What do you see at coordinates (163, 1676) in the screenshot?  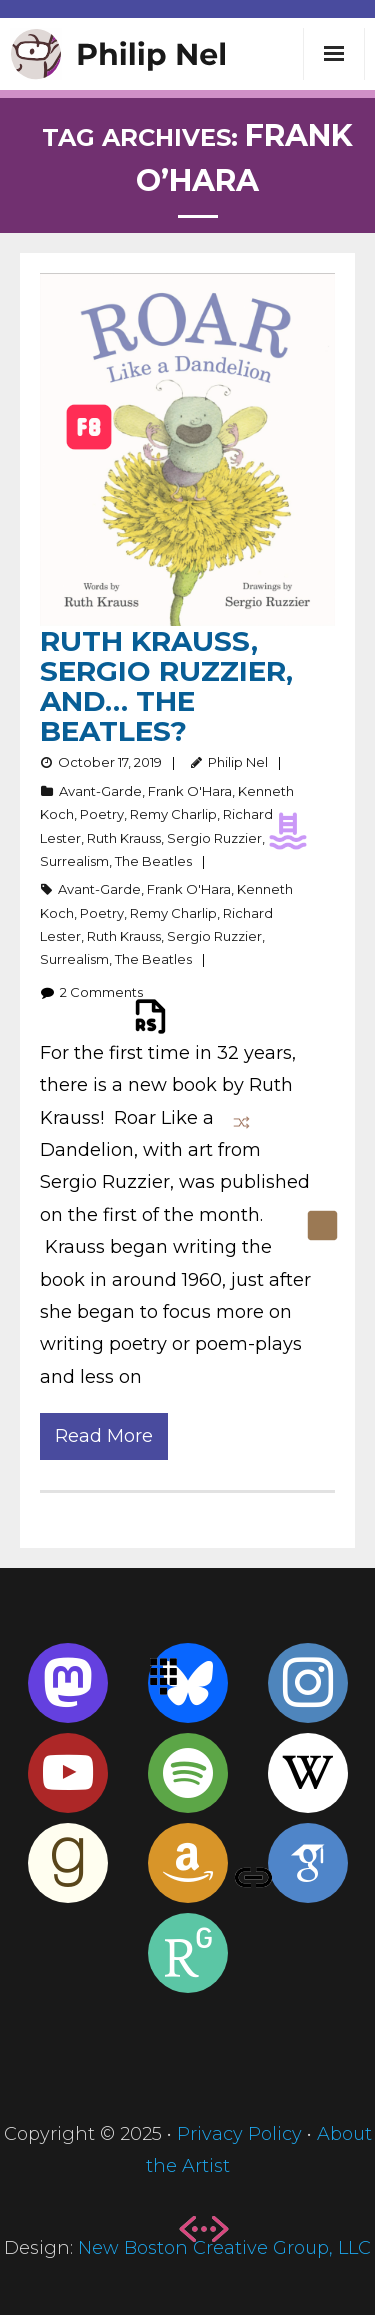 I see `open the dial pad to enter a number` at bounding box center [163, 1676].